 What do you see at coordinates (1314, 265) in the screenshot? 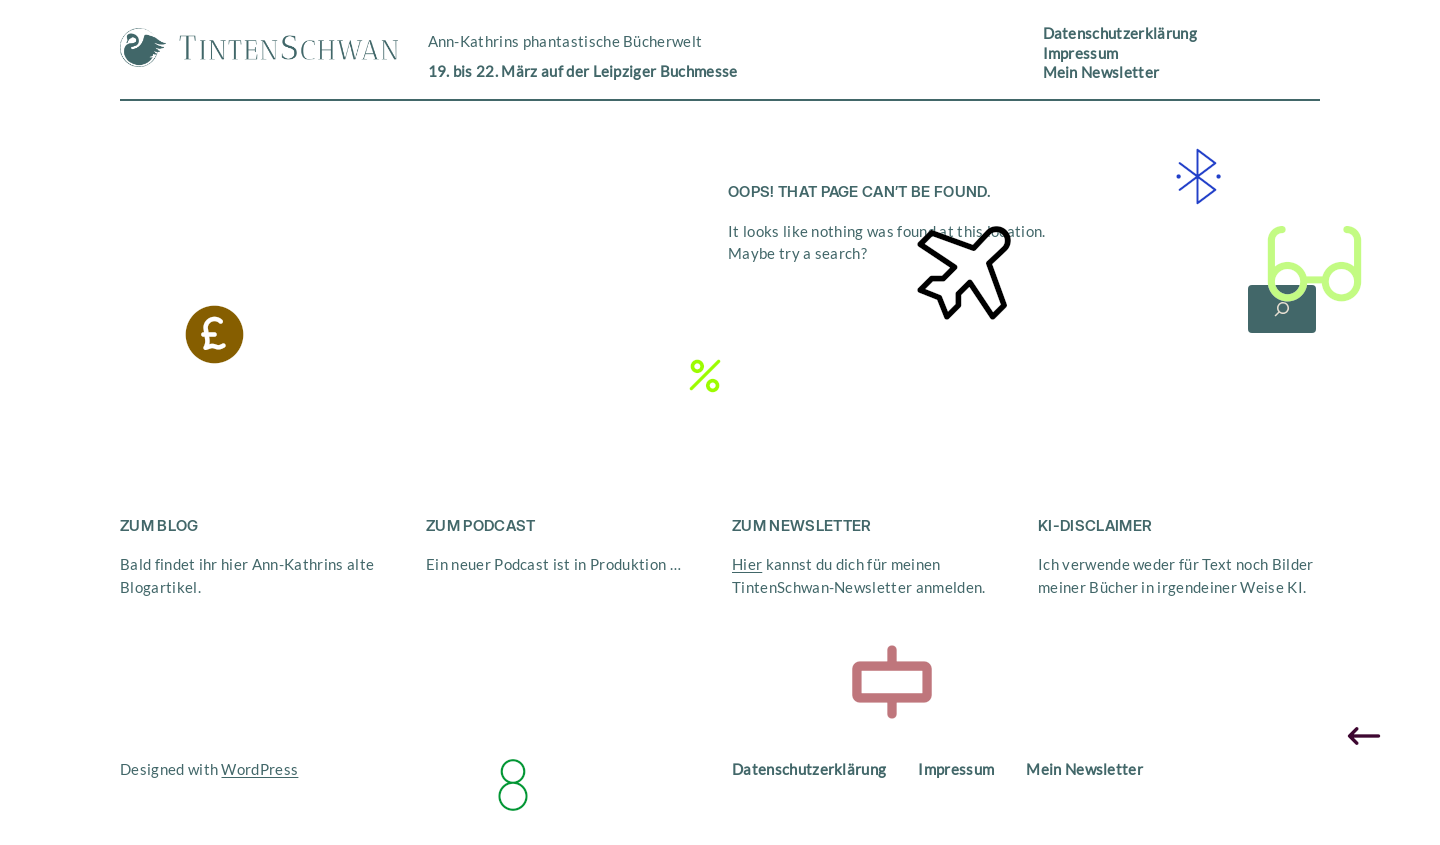
I see `toggle reading mode or reader view` at bounding box center [1314, 265].